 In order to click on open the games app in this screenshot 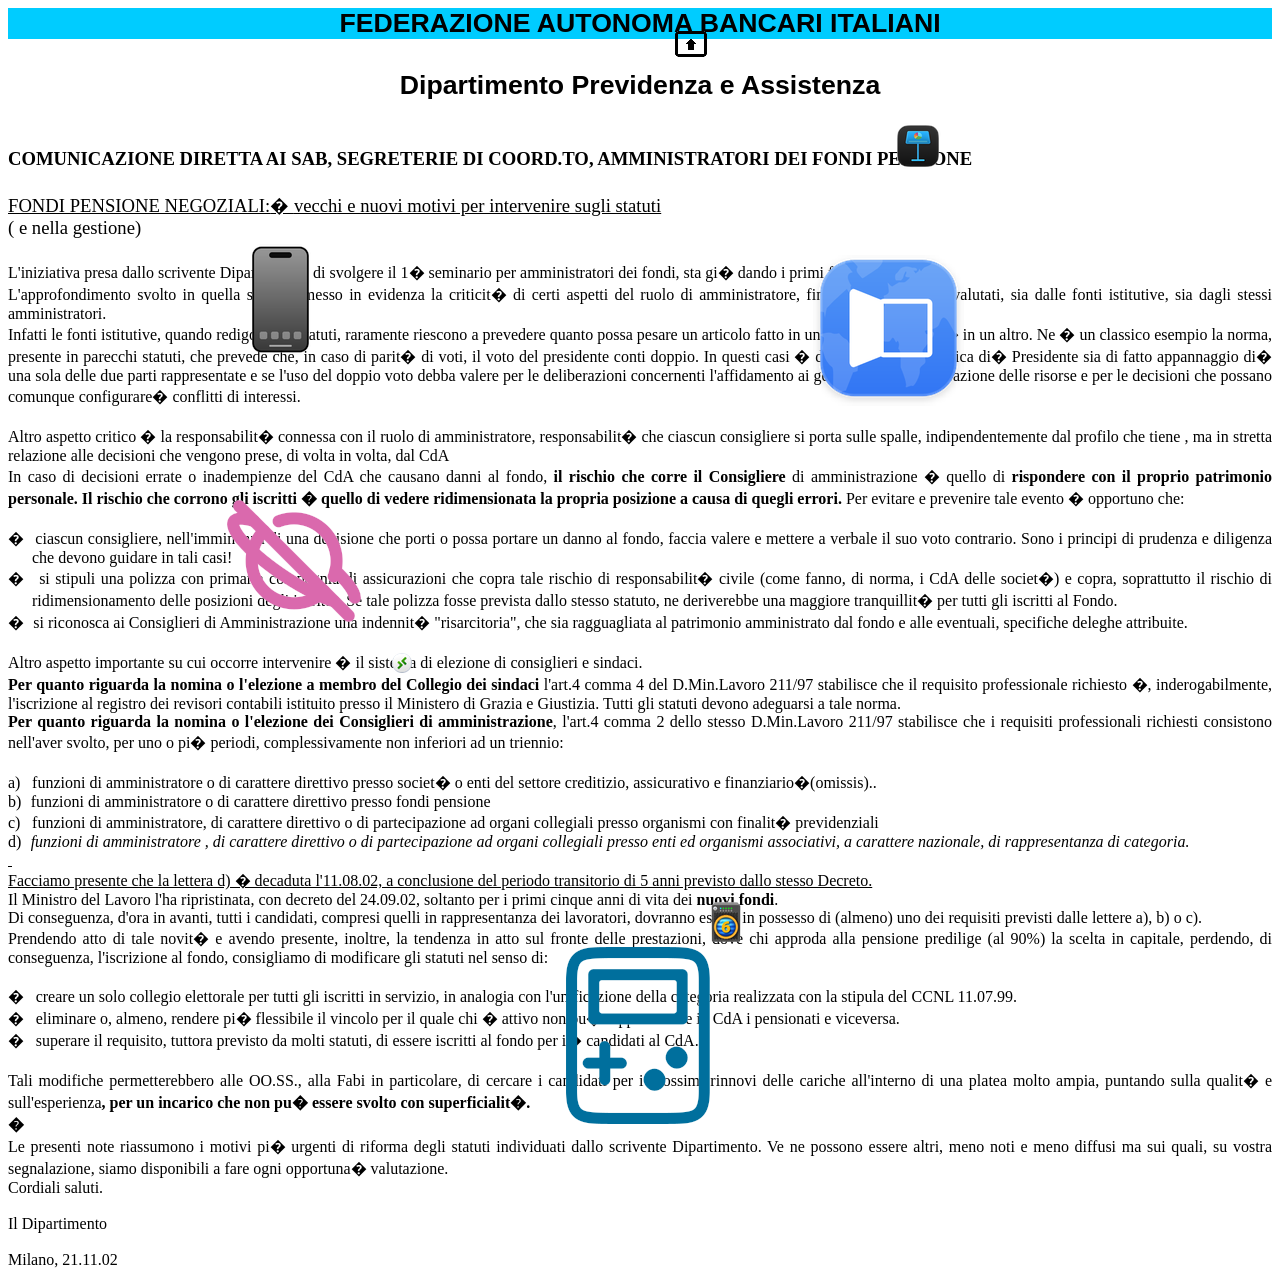, I will do `click(643, 1035)`.